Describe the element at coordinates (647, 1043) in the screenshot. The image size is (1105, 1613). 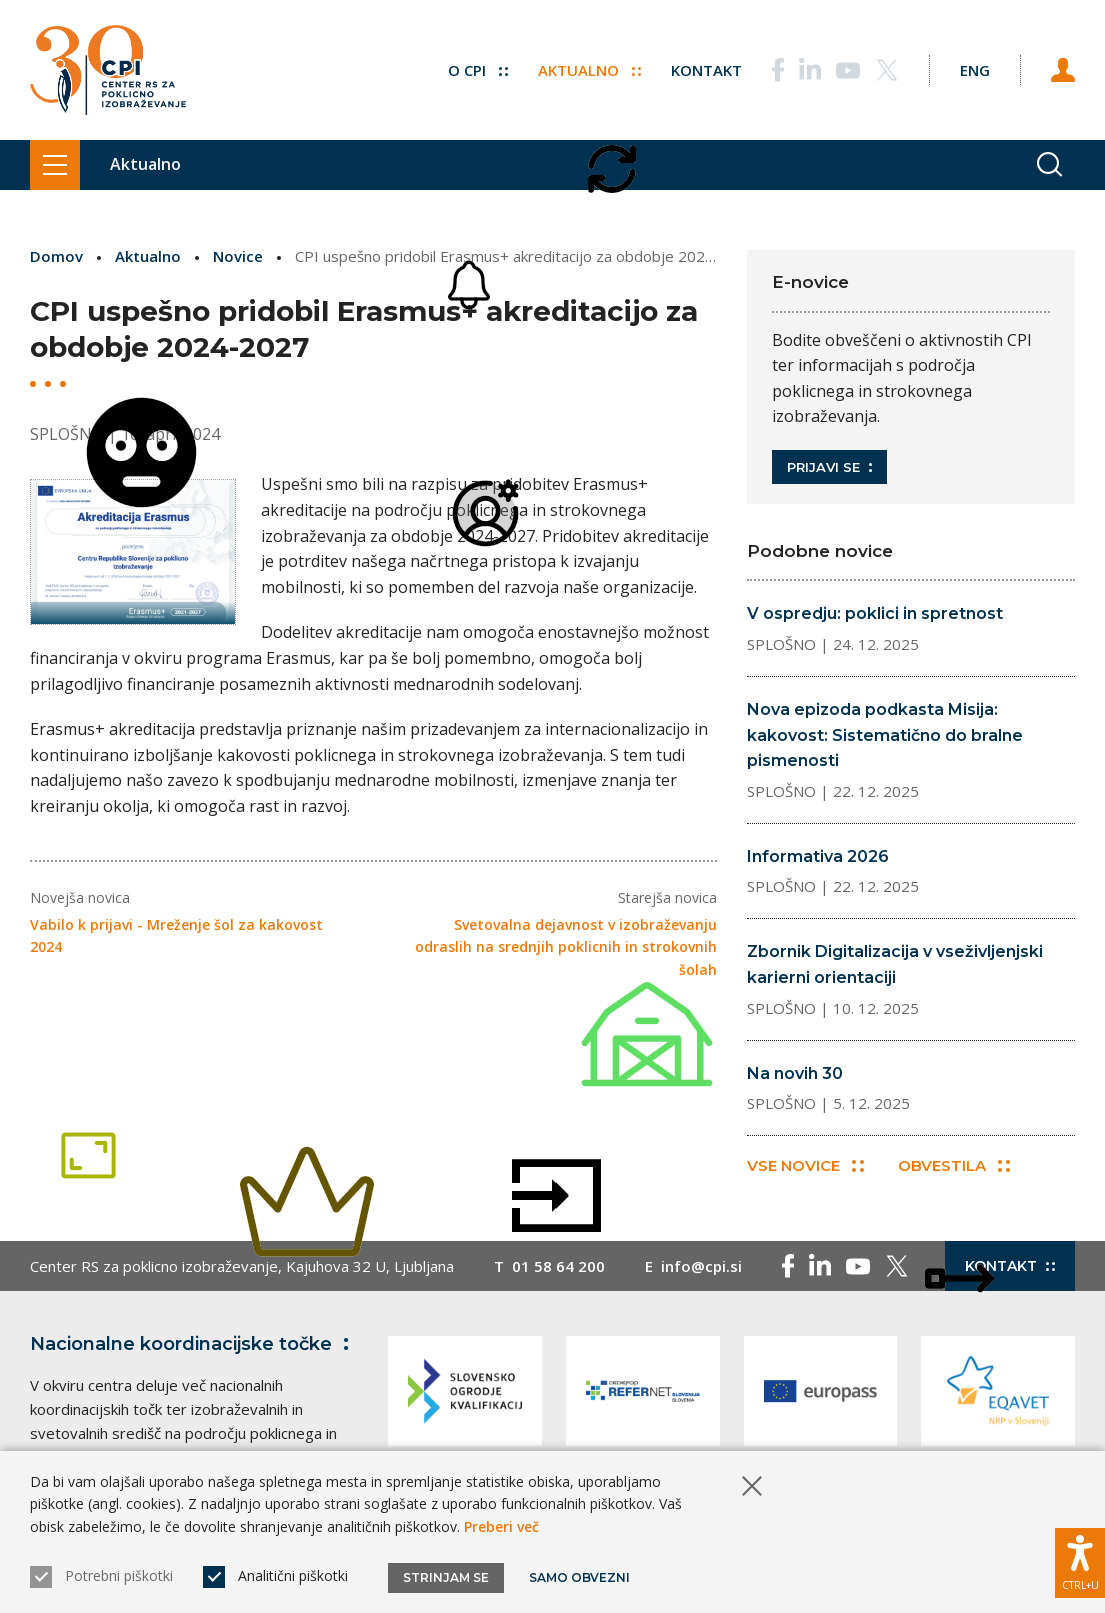
I see `access farm or agricultural settings` at that location.